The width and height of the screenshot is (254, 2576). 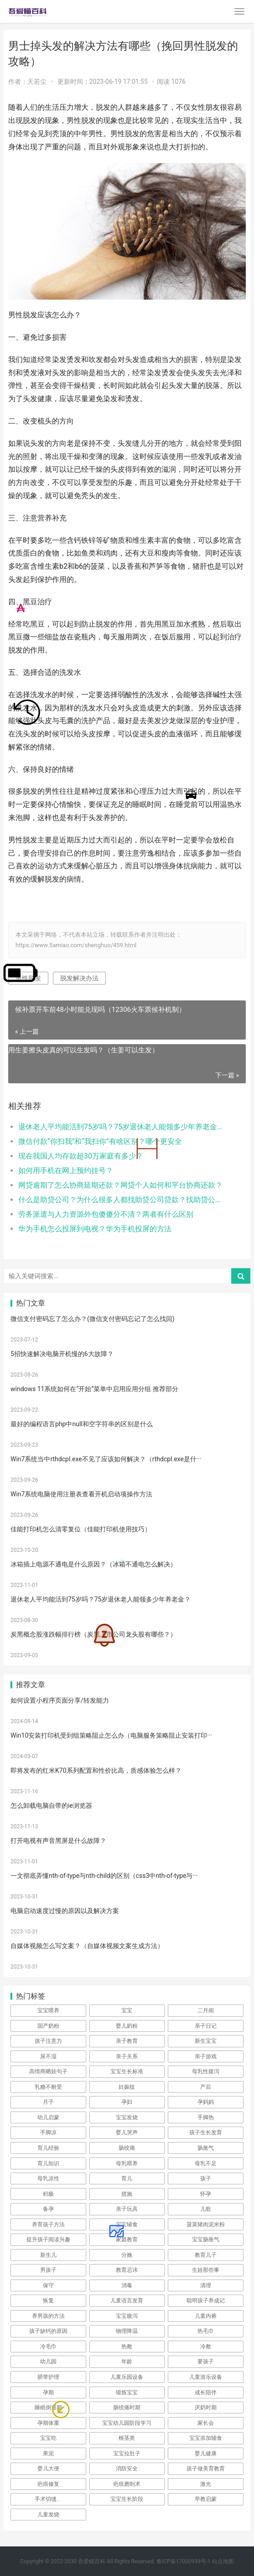 I want to click on indicates police or emergency services, so click(x=191, y=795).